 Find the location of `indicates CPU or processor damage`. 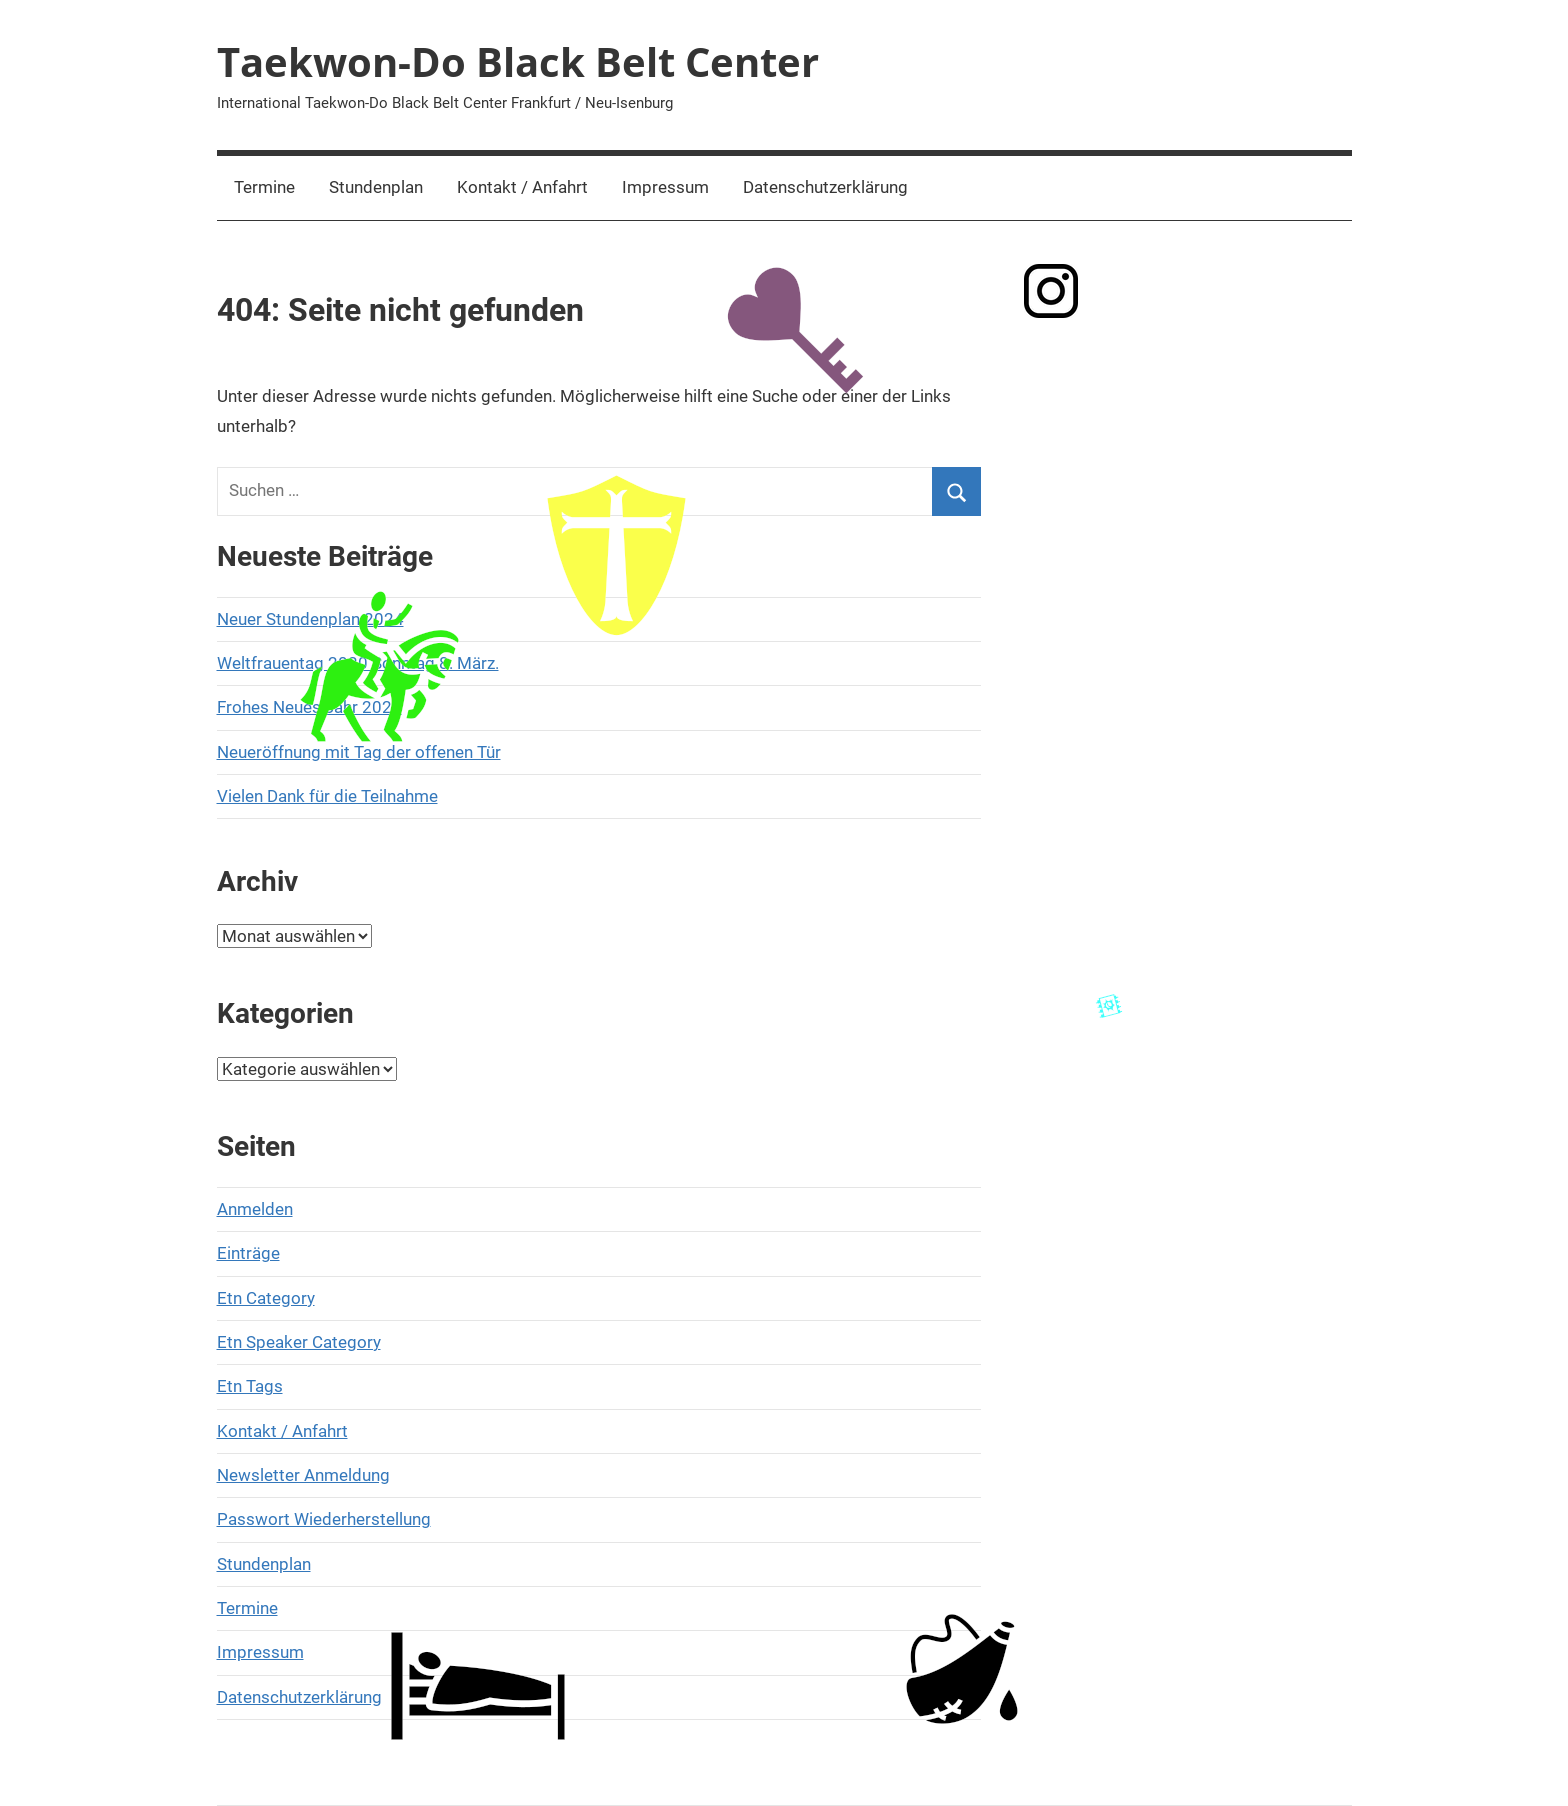

indicates CPU or processor damage is located at coordinates (1109, 1006).